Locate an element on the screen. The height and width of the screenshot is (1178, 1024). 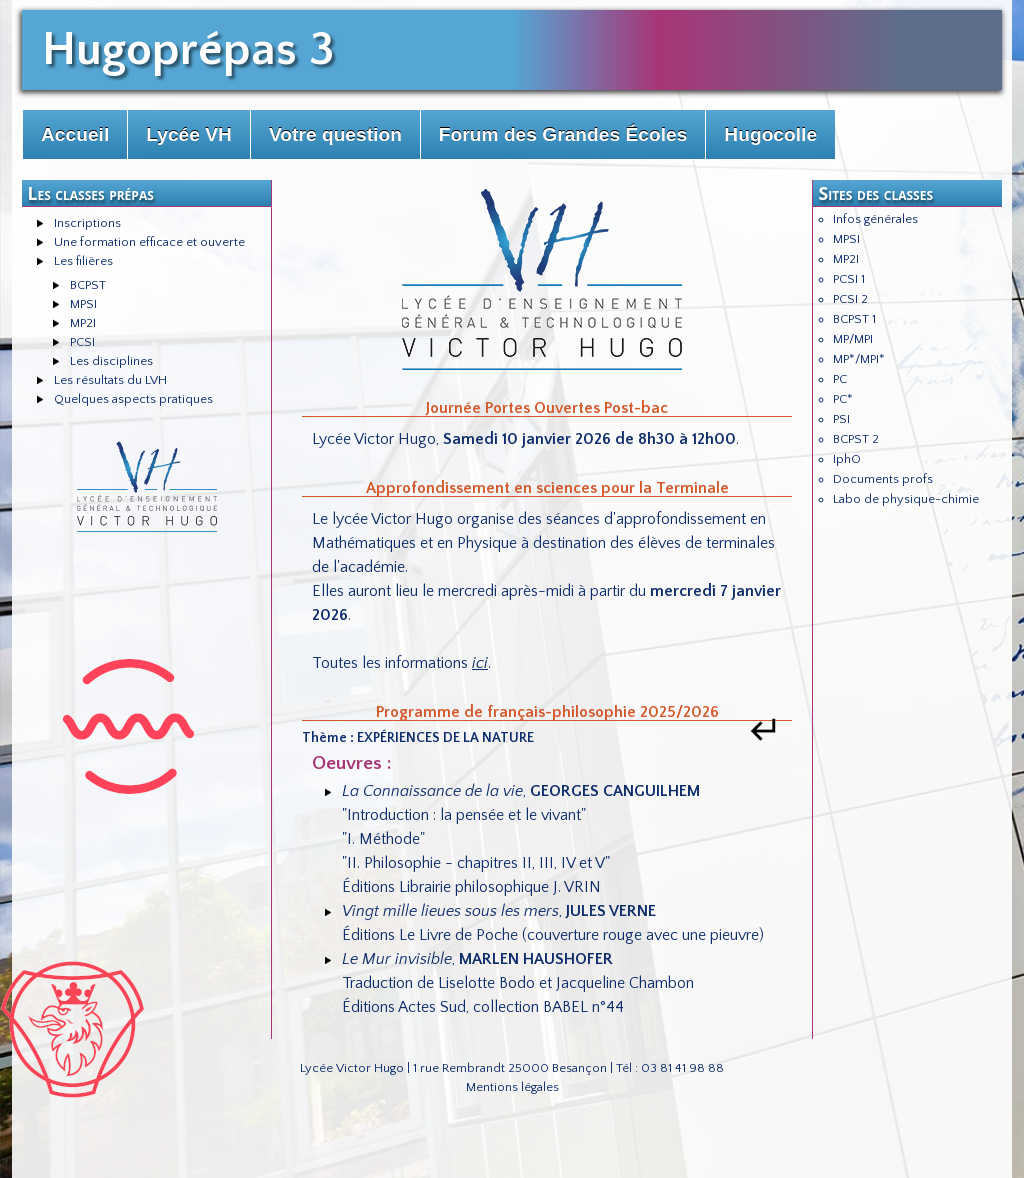
return or go back to previous step is located at coordinates (764, 729).